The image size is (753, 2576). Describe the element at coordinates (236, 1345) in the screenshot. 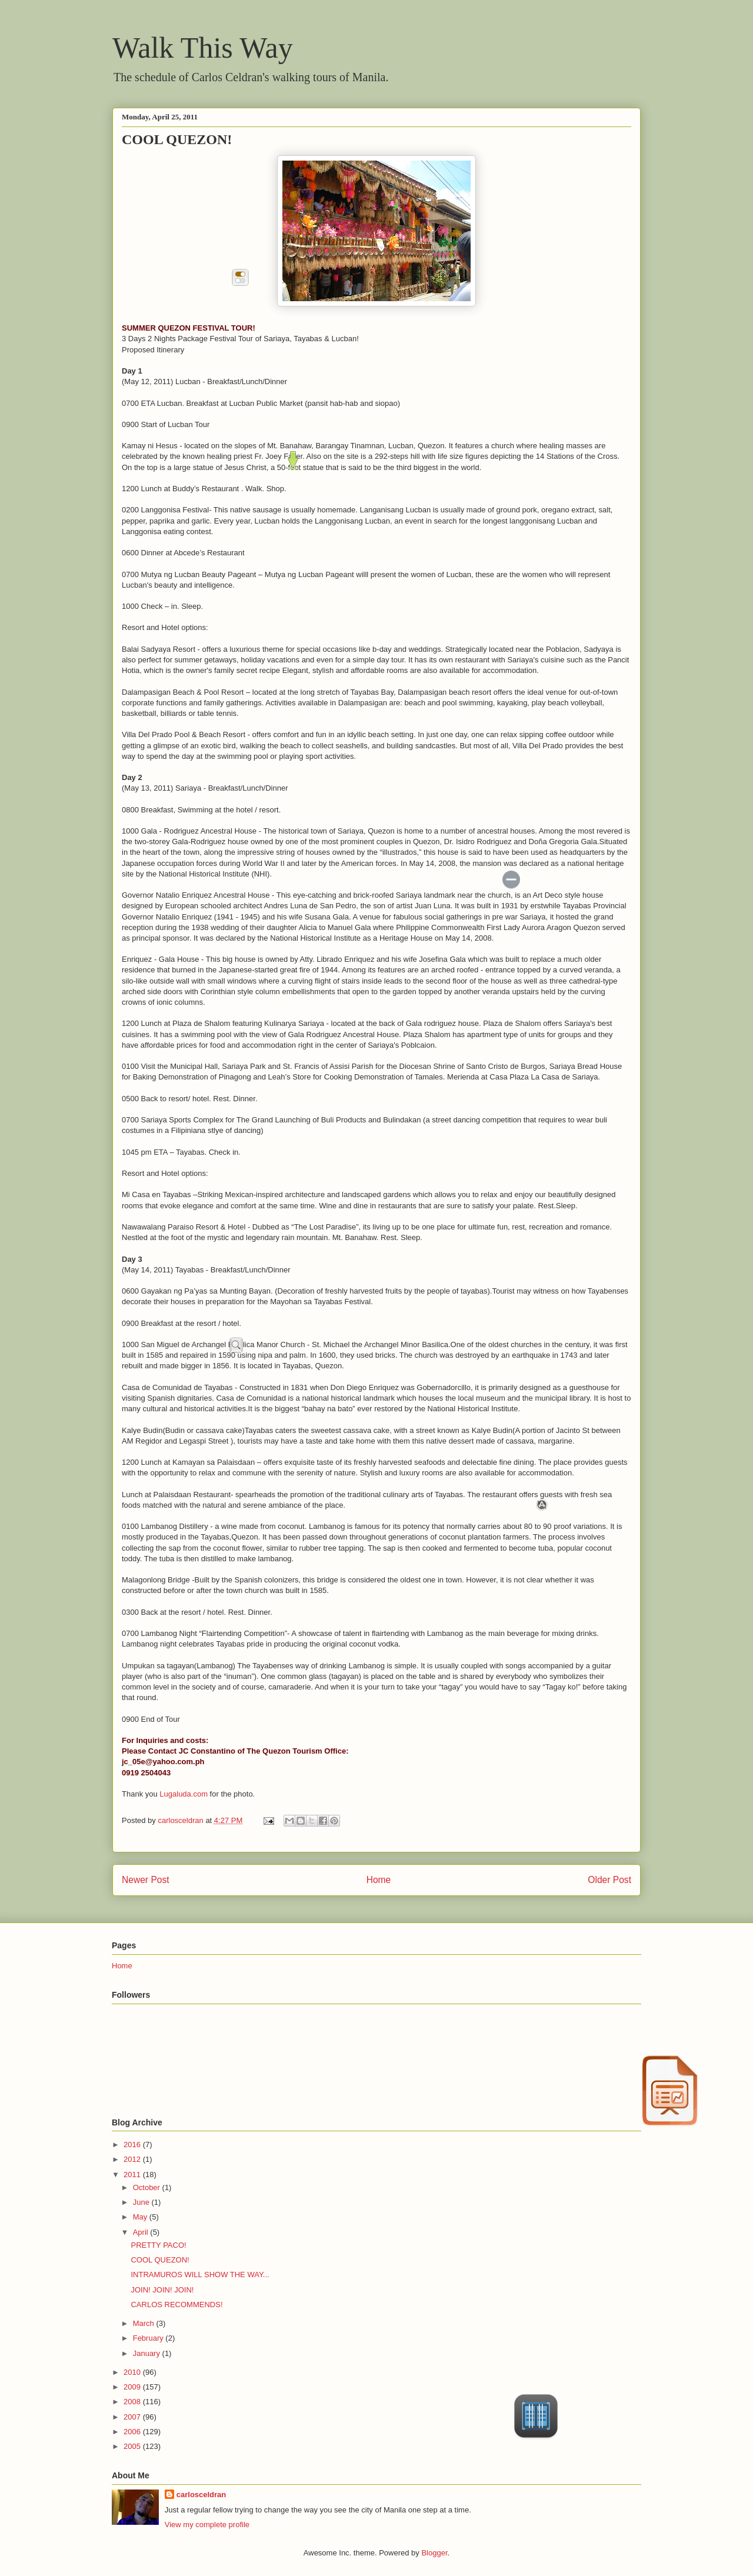

I see `open the log viewer application` at that location.